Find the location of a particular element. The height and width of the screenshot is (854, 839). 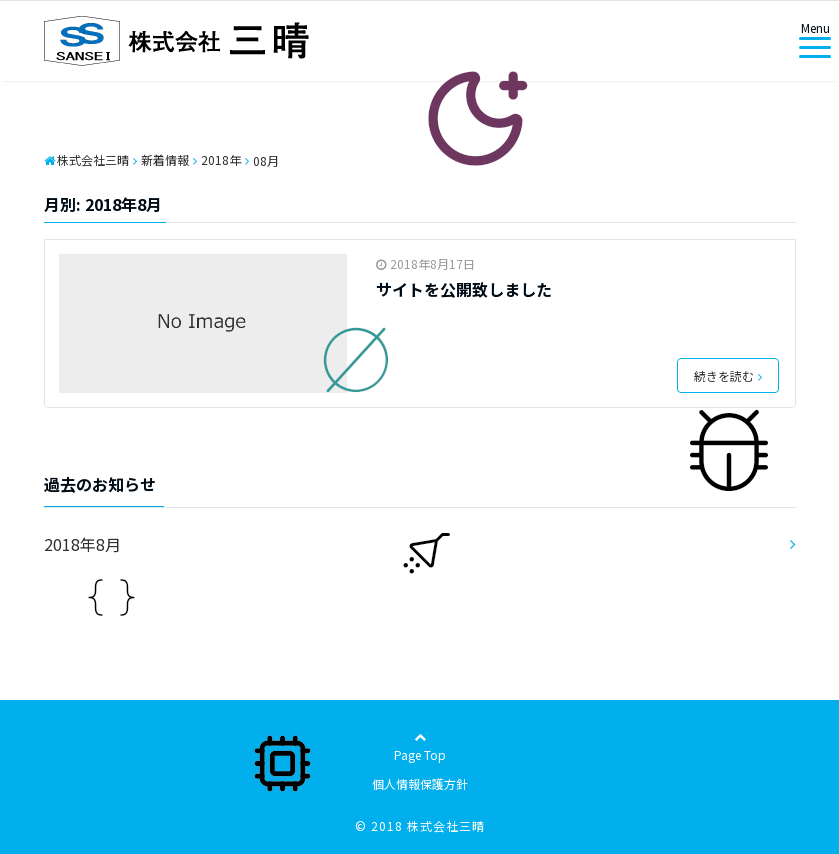

report a bug or issue is located at coordinates (729, 449).